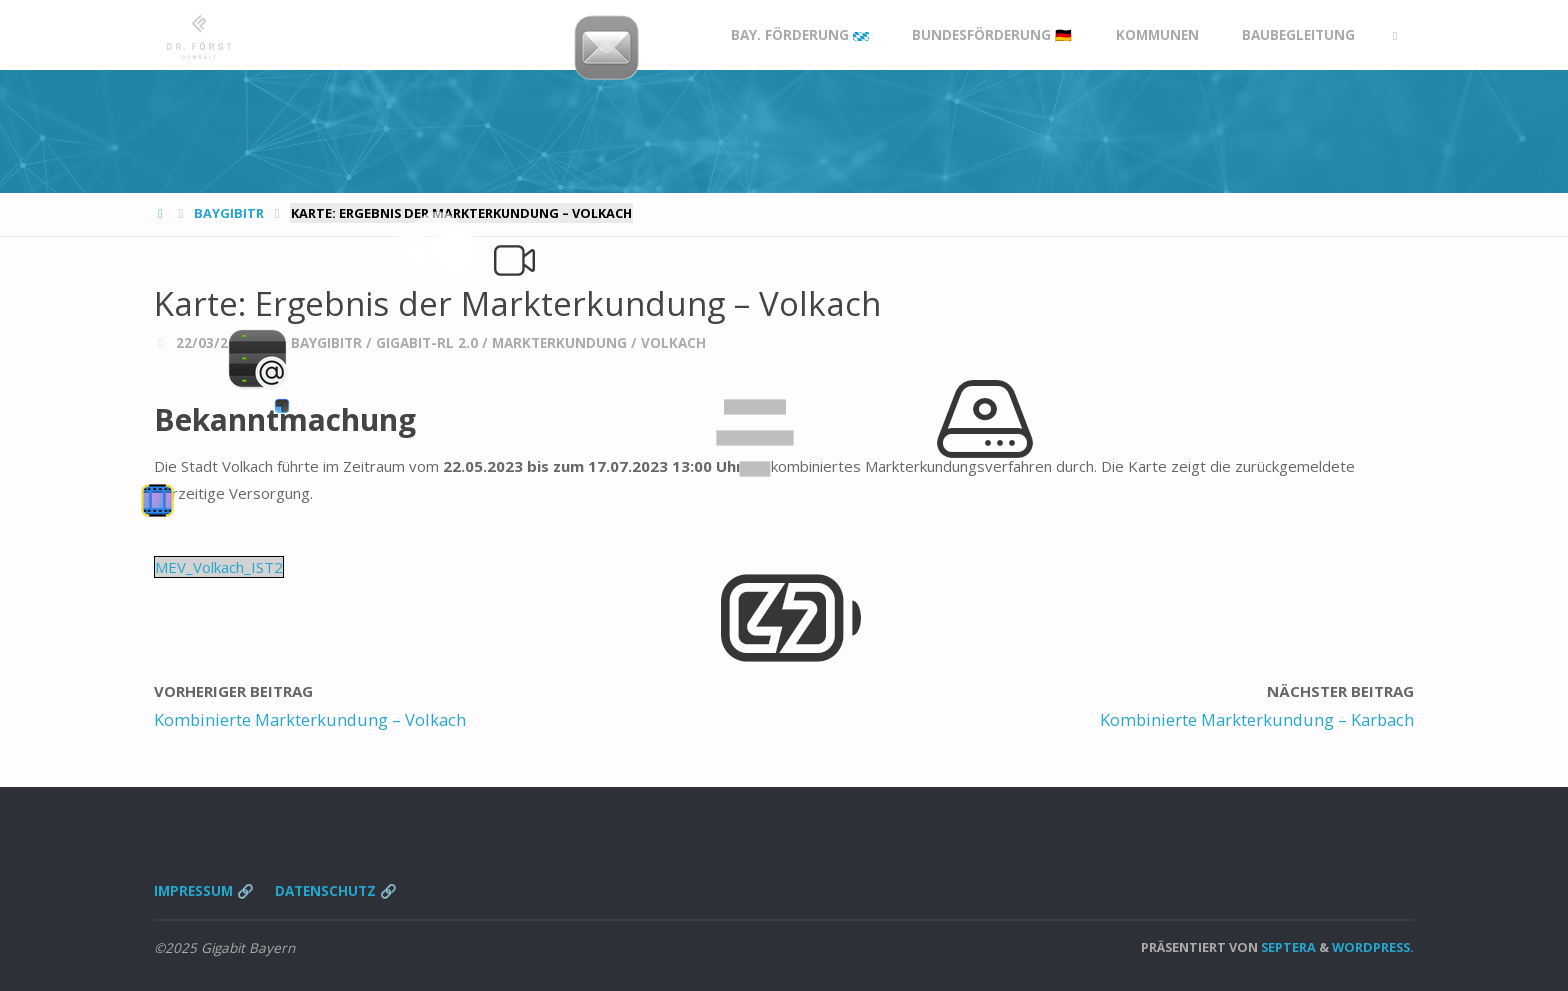 This screenshot has height=991, width=1568. Describe the element at coordinates (791, 618) in the screenshot. I see `indicates device is charging or connected to power` at that location.